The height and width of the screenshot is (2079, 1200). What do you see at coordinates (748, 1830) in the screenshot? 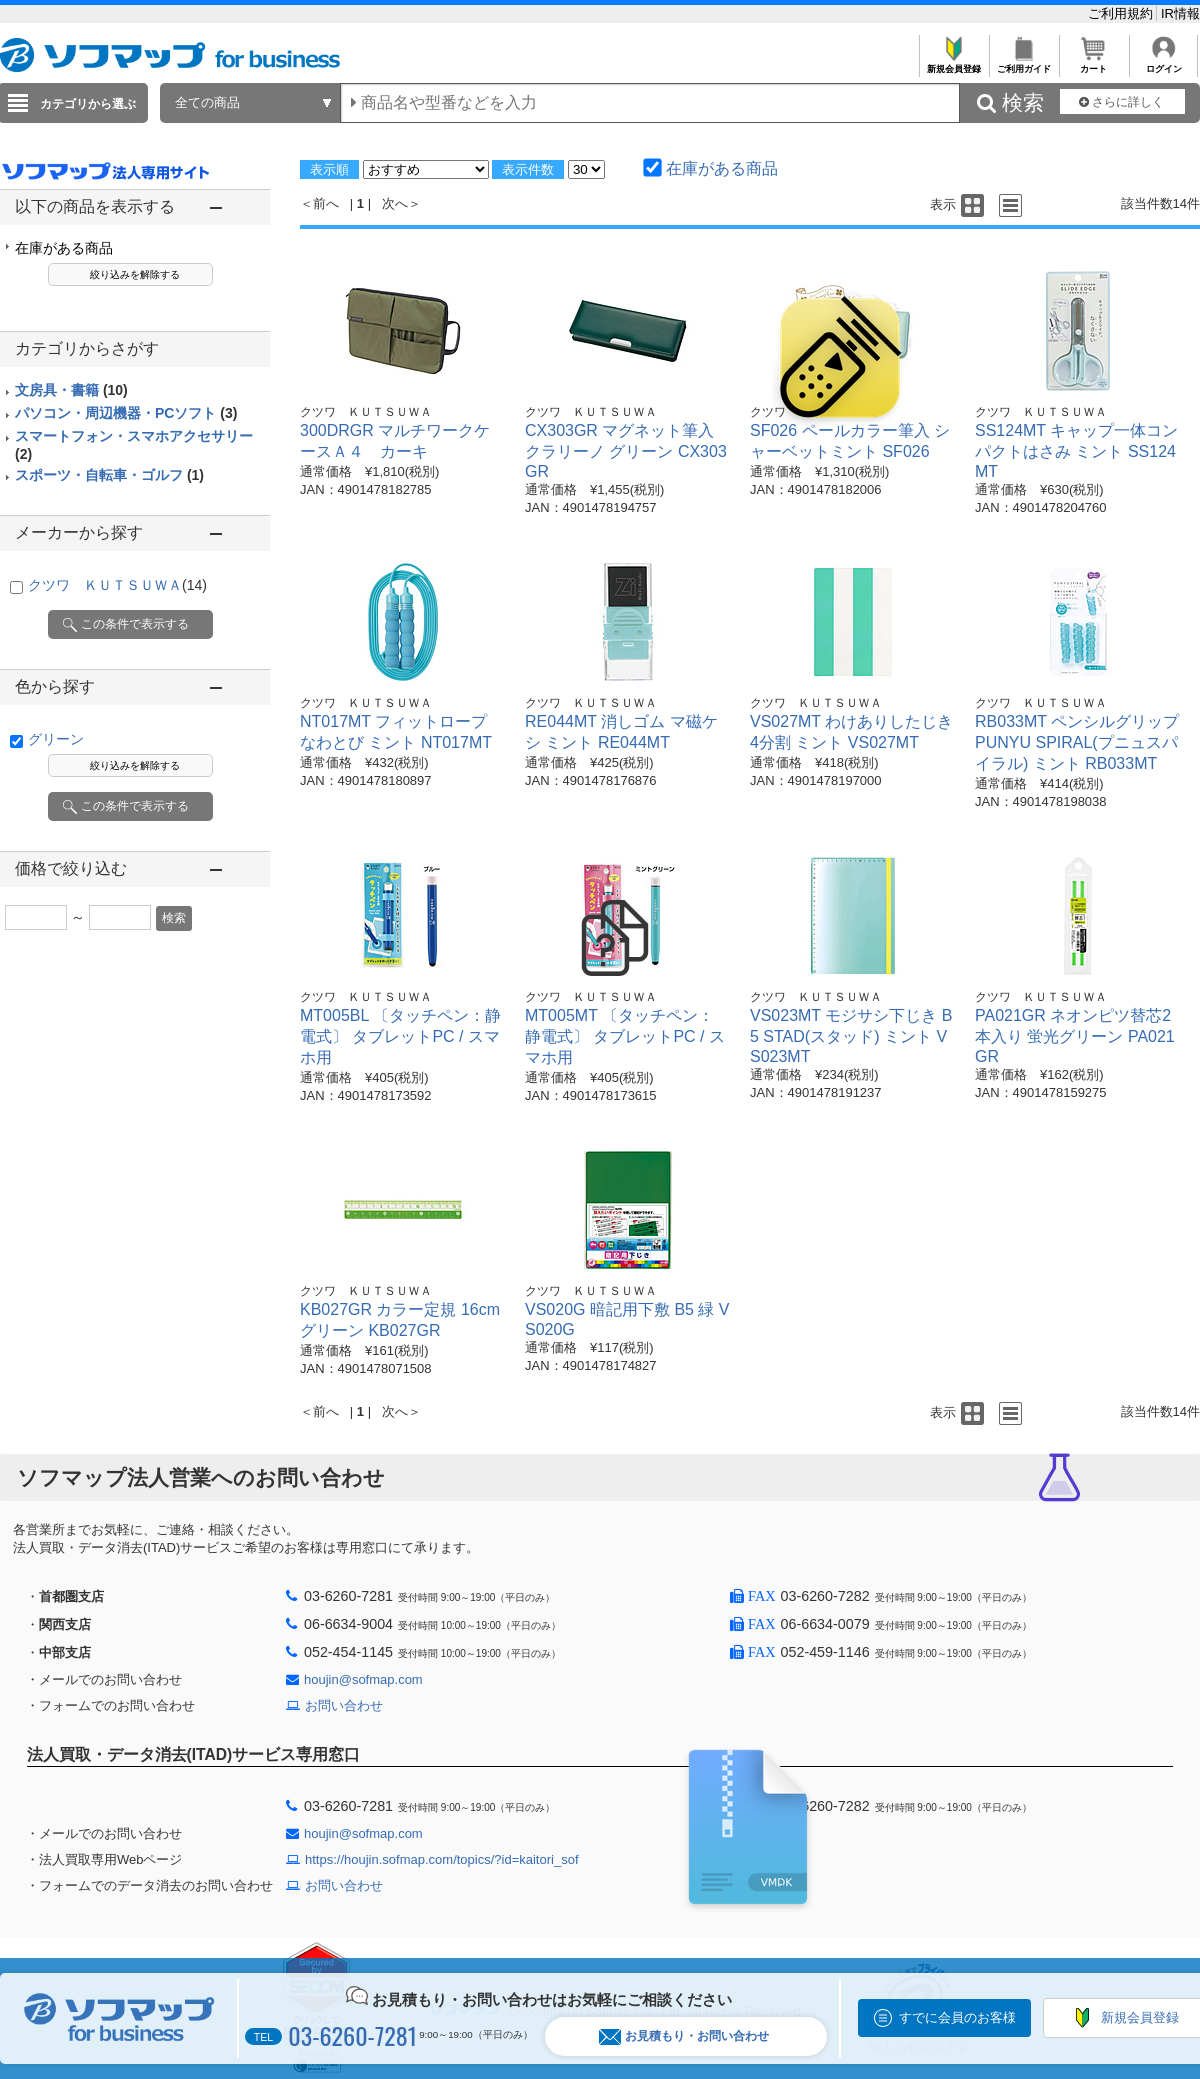
I see `a VirtualBox virtual machine disk file` at bounding box center [748, 1830].